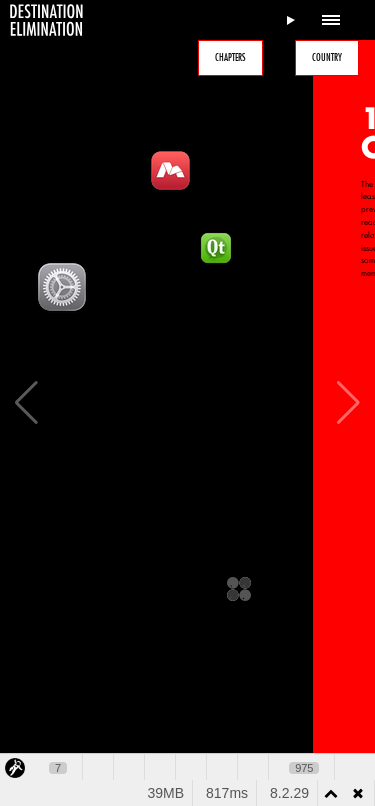 The image size is (375, 806). I want to click on launch swell foop puzzle game, so click(239, 589).